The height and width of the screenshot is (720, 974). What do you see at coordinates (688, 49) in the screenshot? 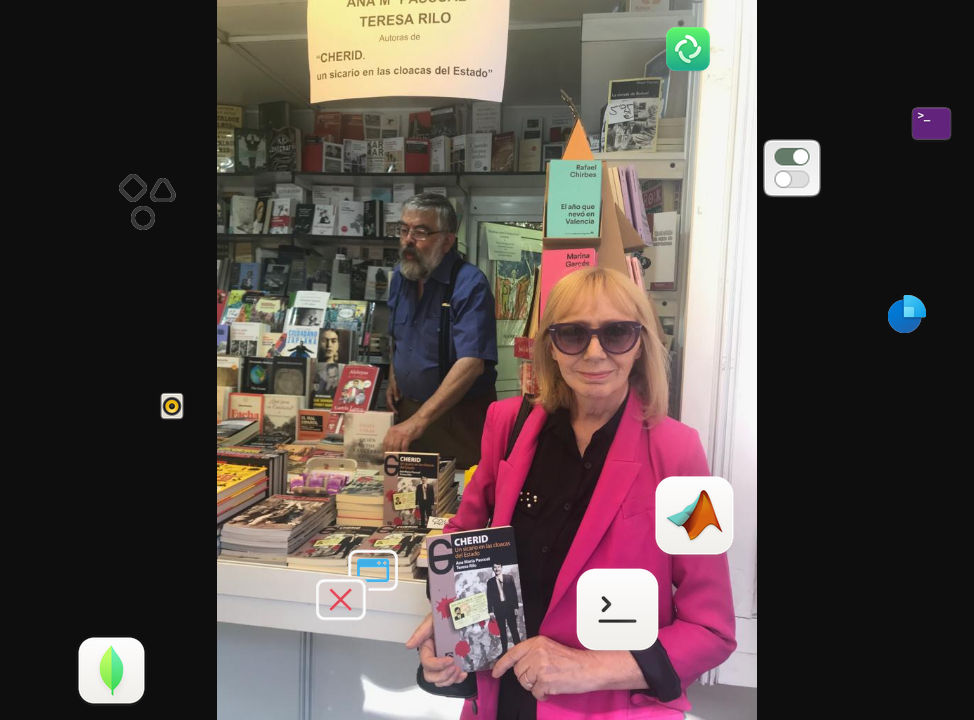
I see `open Element messaging app` at bounding box center [688, 49].